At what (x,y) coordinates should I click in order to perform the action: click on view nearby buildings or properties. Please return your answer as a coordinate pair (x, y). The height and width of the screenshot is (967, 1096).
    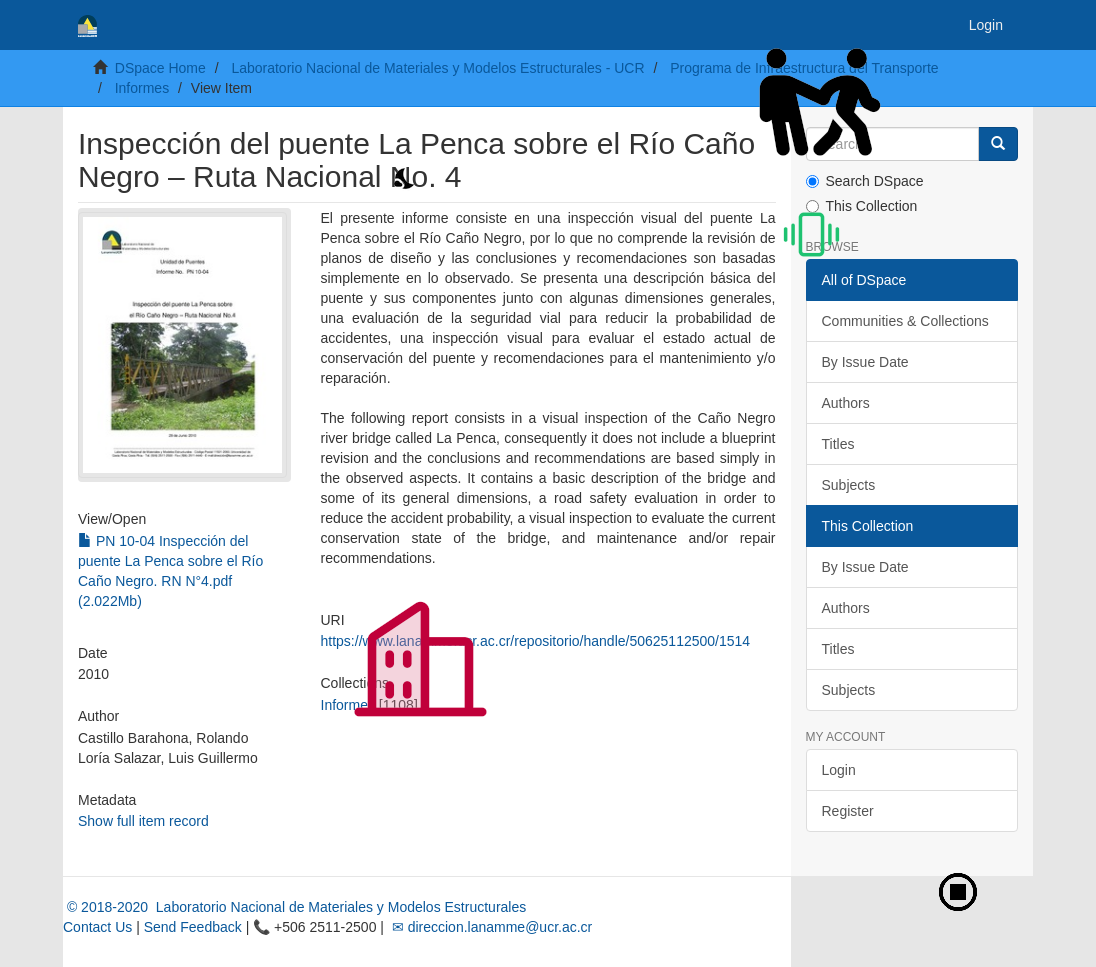
    Looking at the image, I should click on (420, 663).